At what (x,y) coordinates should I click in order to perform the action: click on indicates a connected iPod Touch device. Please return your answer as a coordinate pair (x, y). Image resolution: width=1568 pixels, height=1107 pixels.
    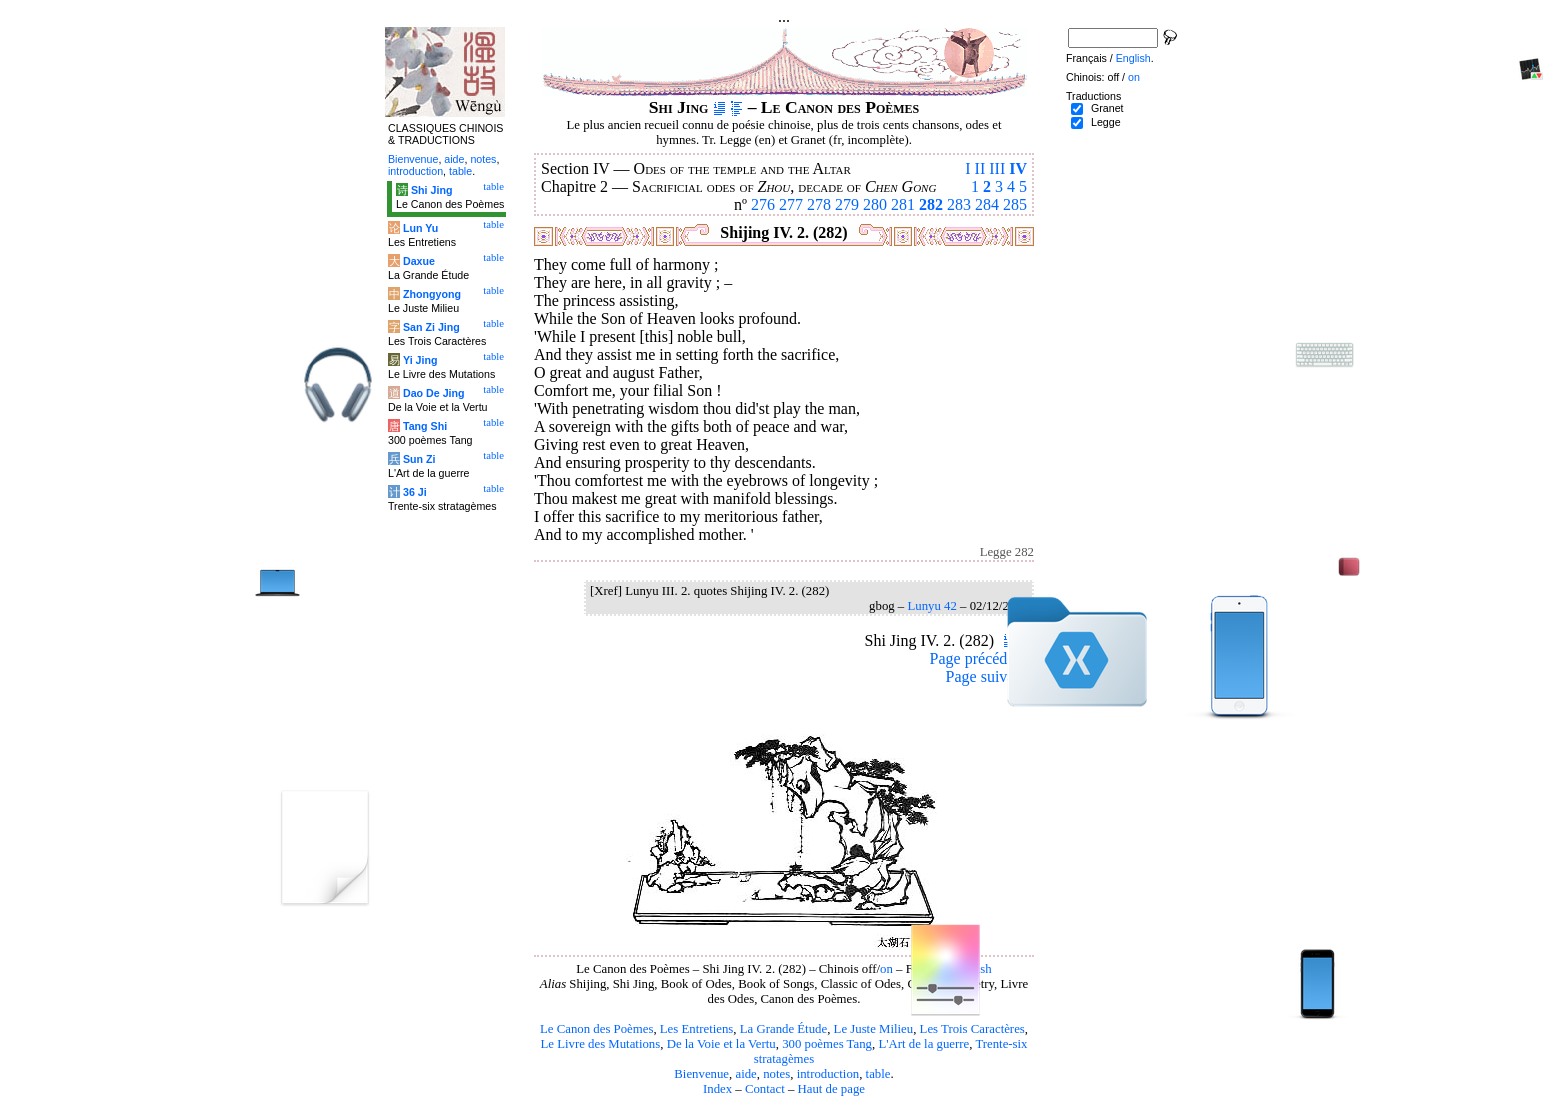
    Looking at the image, I should click on (1239, 657).